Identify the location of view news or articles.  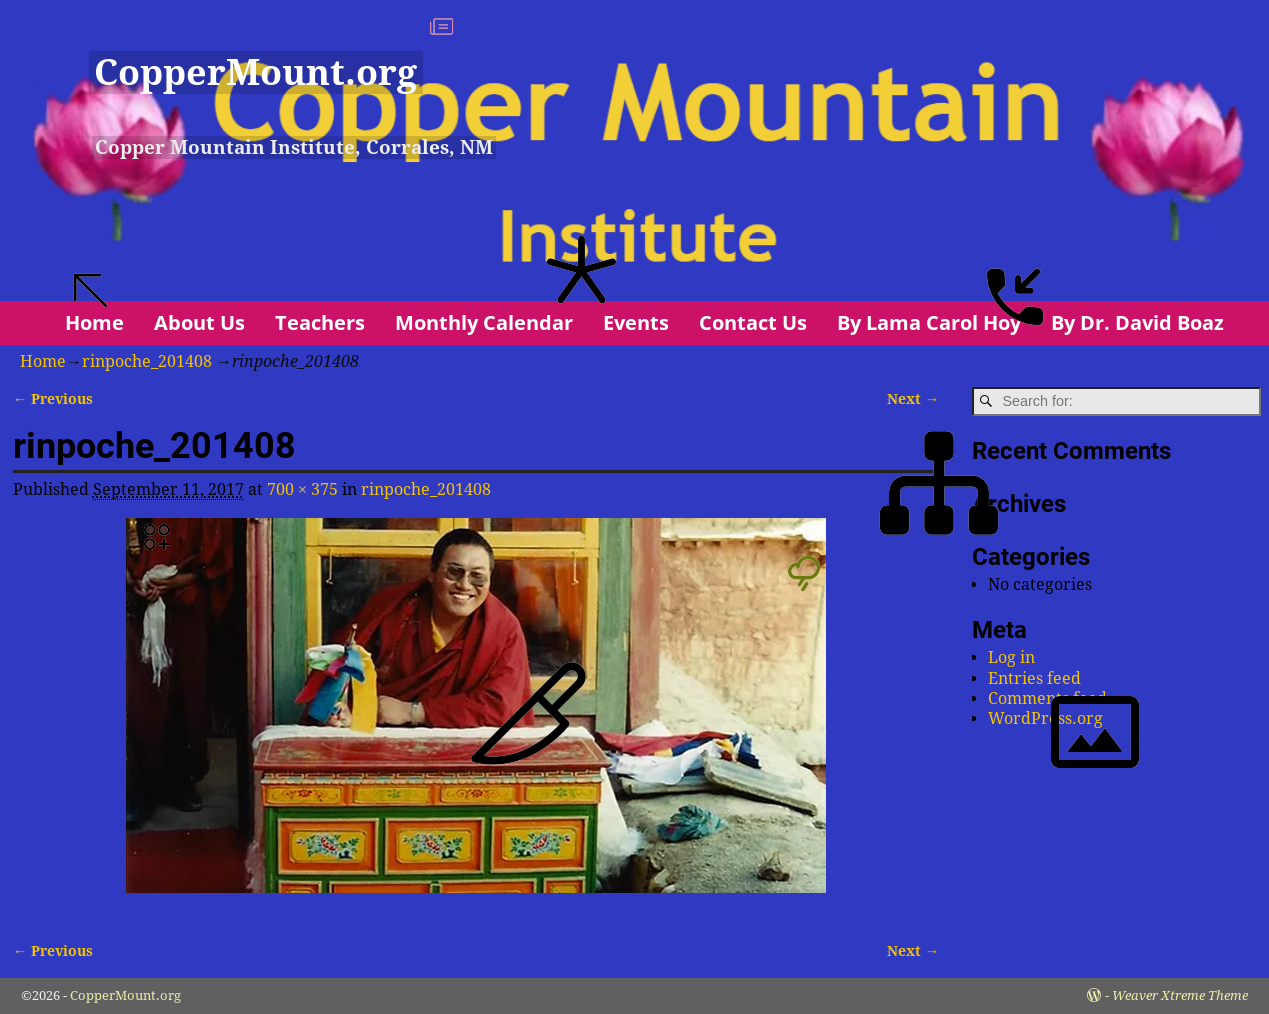
(442, 26).